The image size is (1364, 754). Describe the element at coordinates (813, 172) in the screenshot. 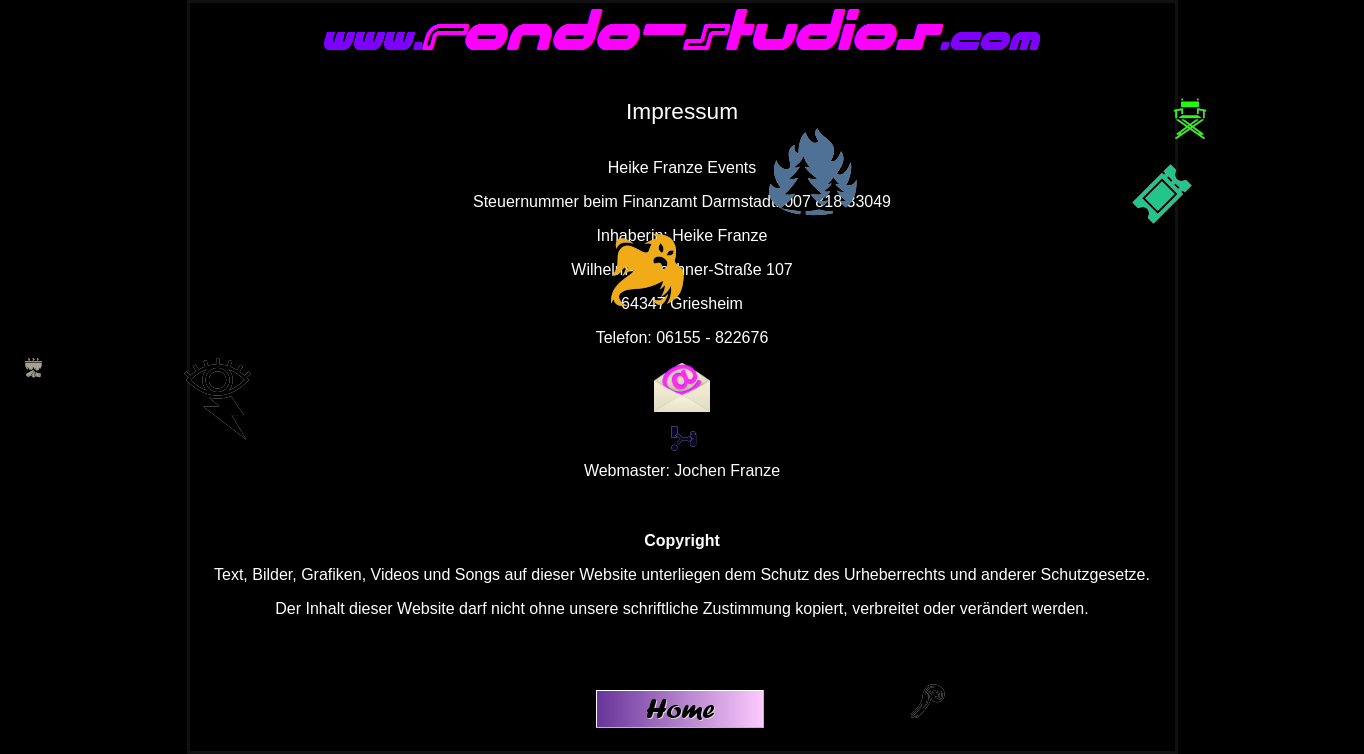

I see `indicates wildfire or forest fire event` at that location.